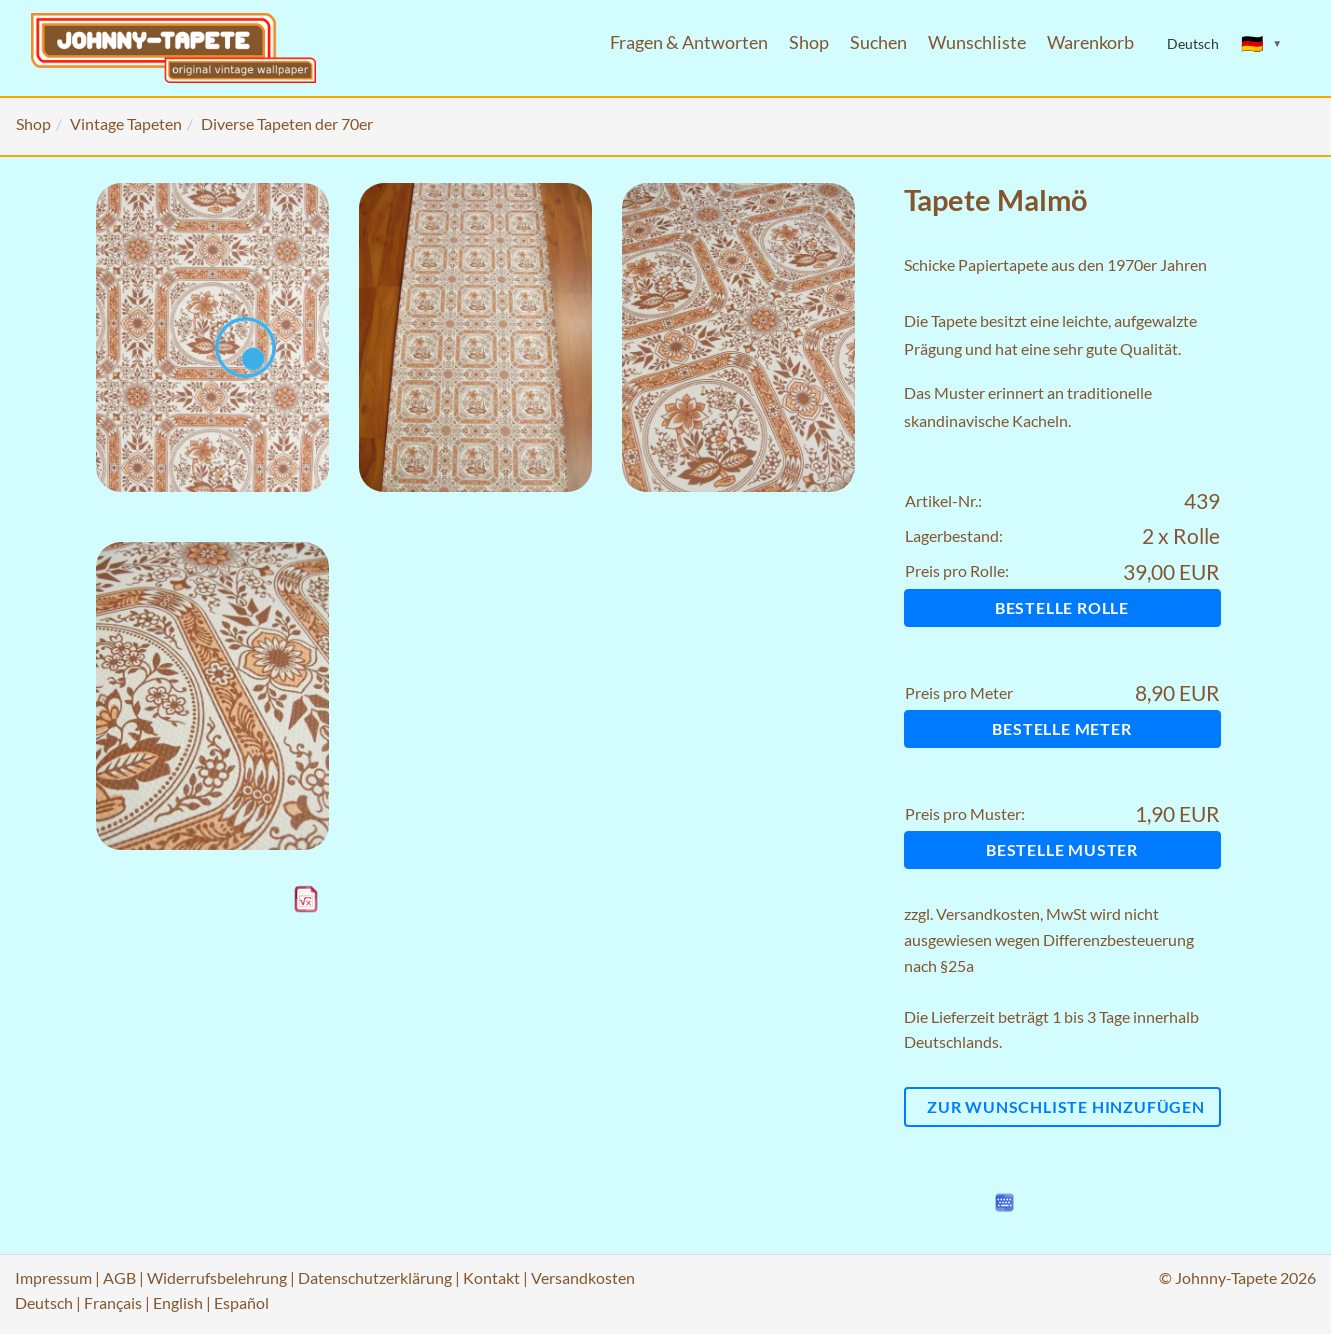 The image size is (1331, 1334). I want to click on new message notification in quassel irc client, so click(245, 347).